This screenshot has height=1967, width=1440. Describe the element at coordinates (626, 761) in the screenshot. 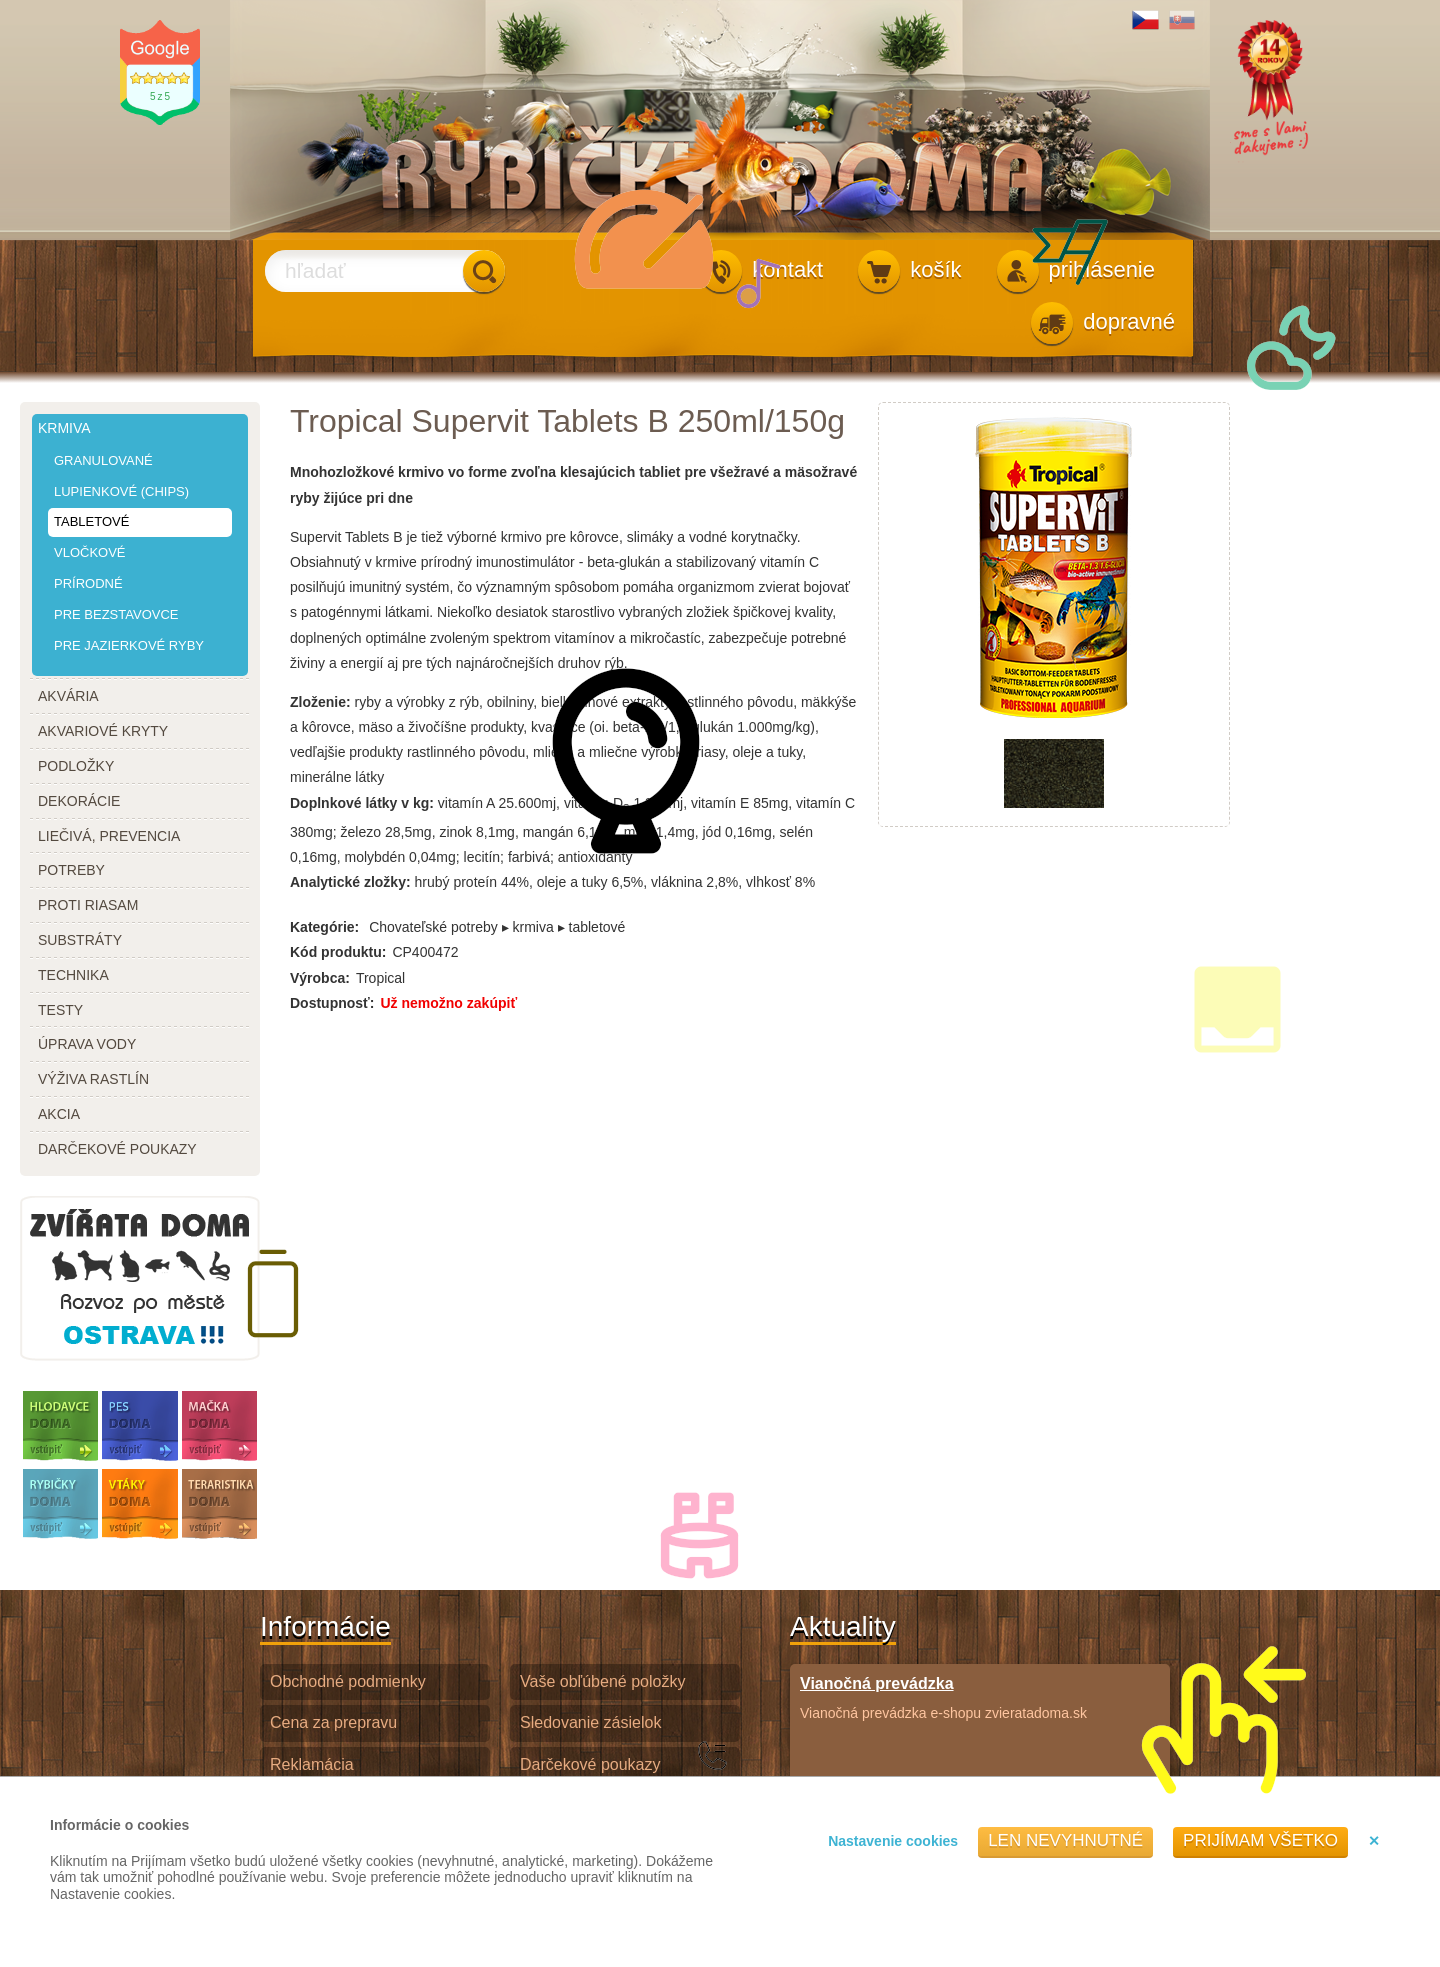

I see `celebrate an event or milestone` at that location.